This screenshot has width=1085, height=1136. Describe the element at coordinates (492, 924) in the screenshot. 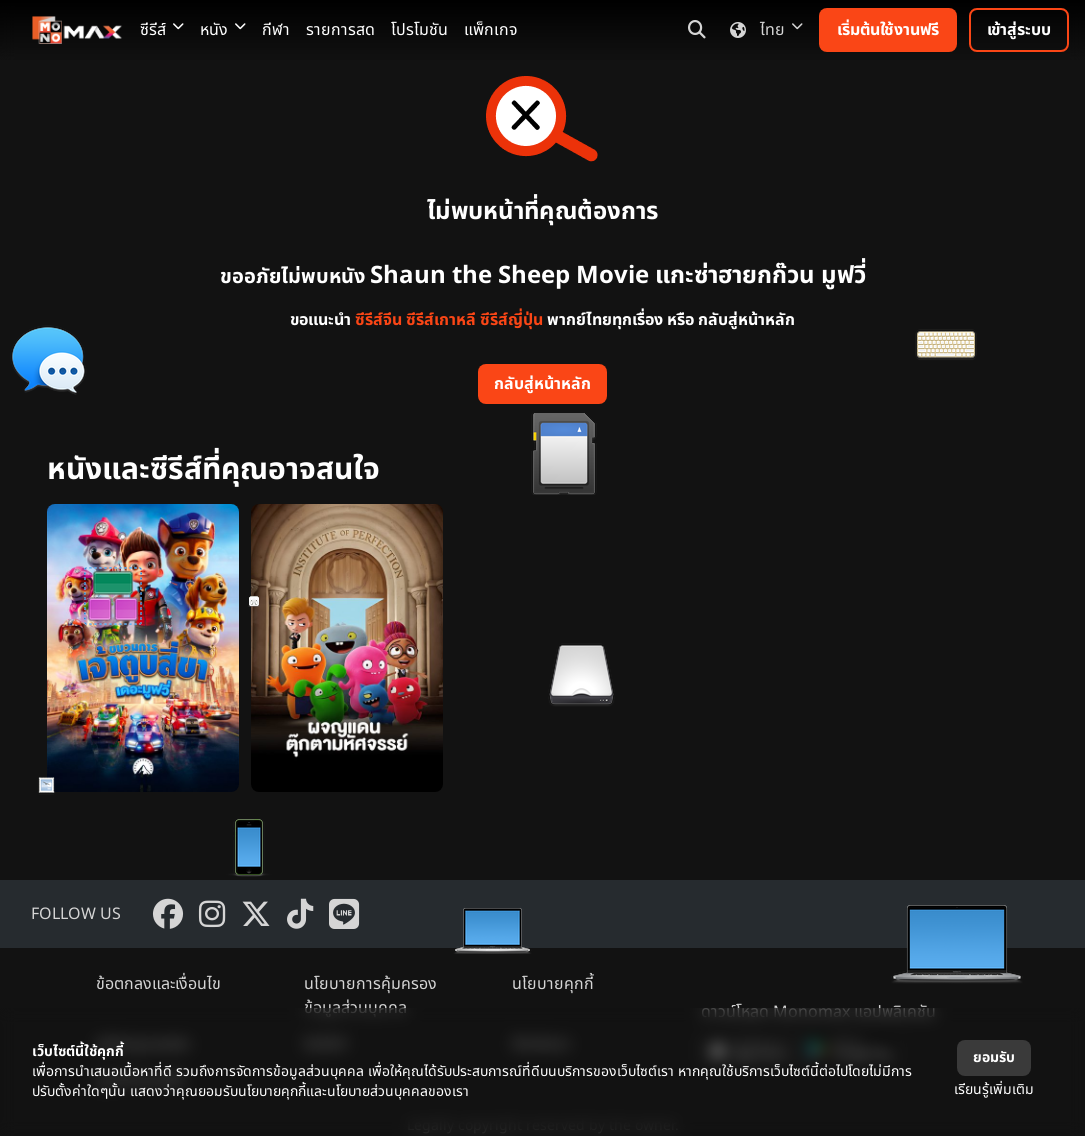

I see `represents this device in system settings or finder` at that location.